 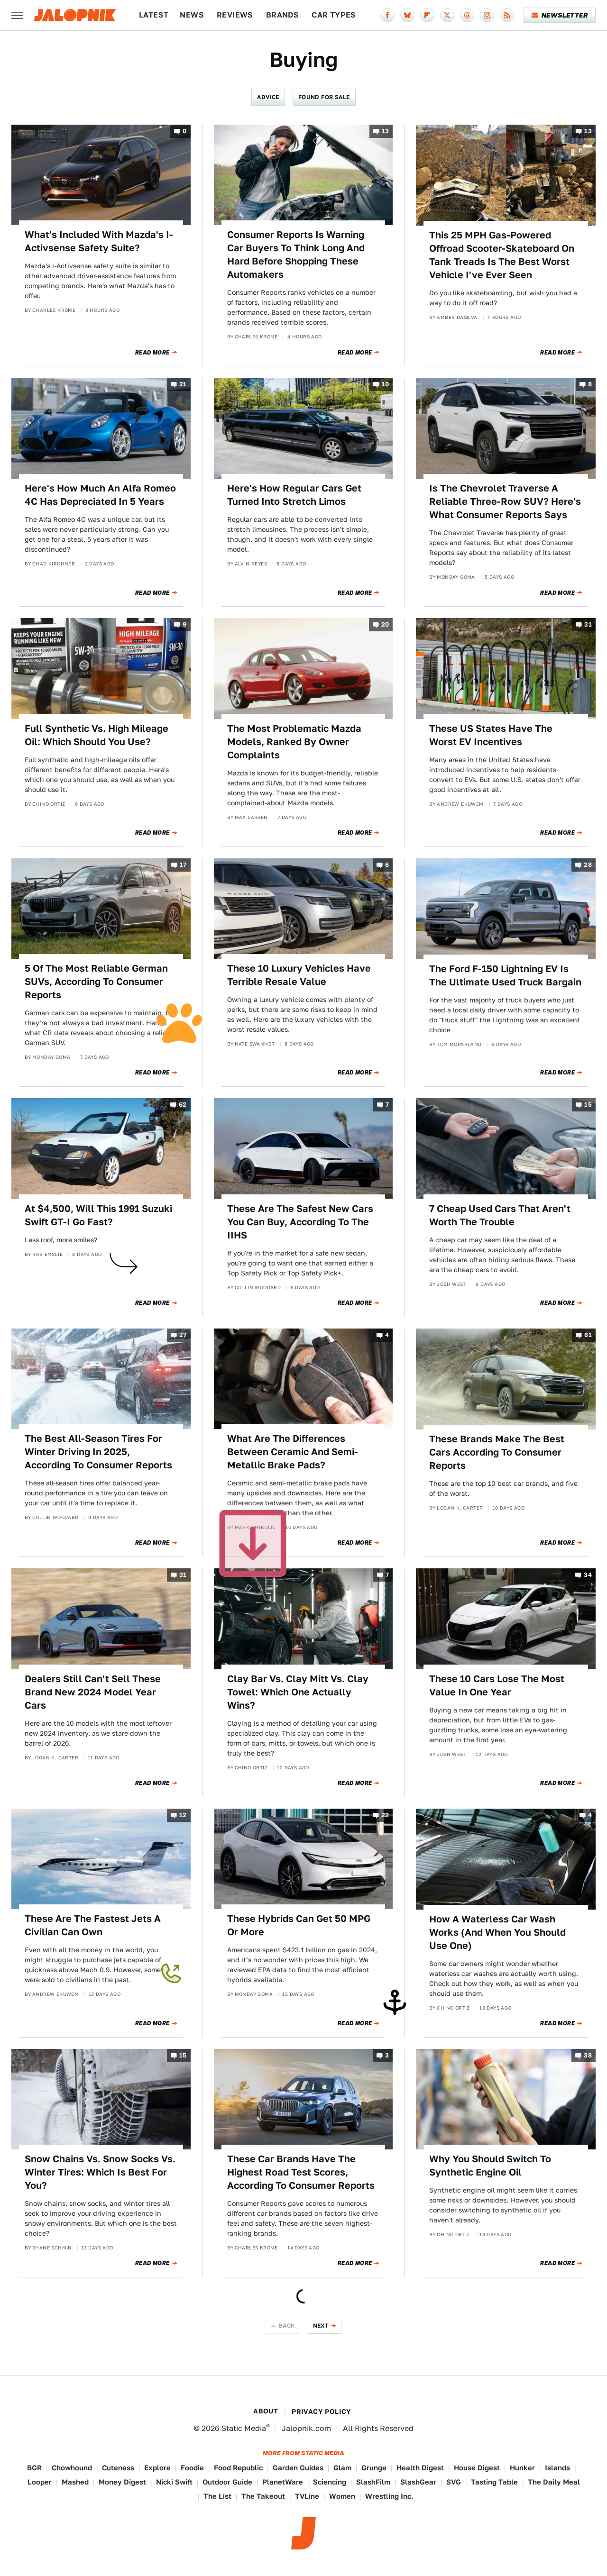 What do you see at coordinates (179, 1023) in the screenshot?
I see `access pet-related features or settings` at bounding box center [179, 1023].